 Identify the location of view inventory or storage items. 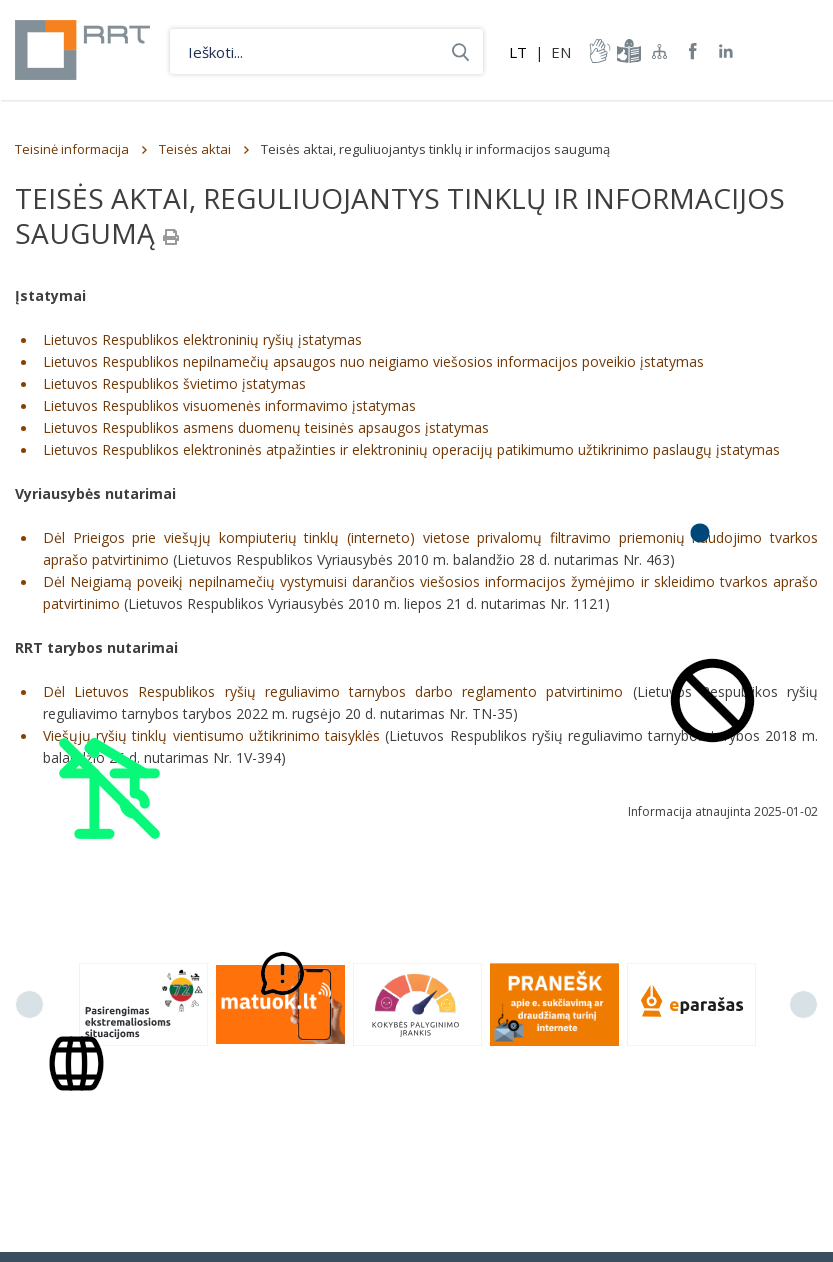
(76, 1063).